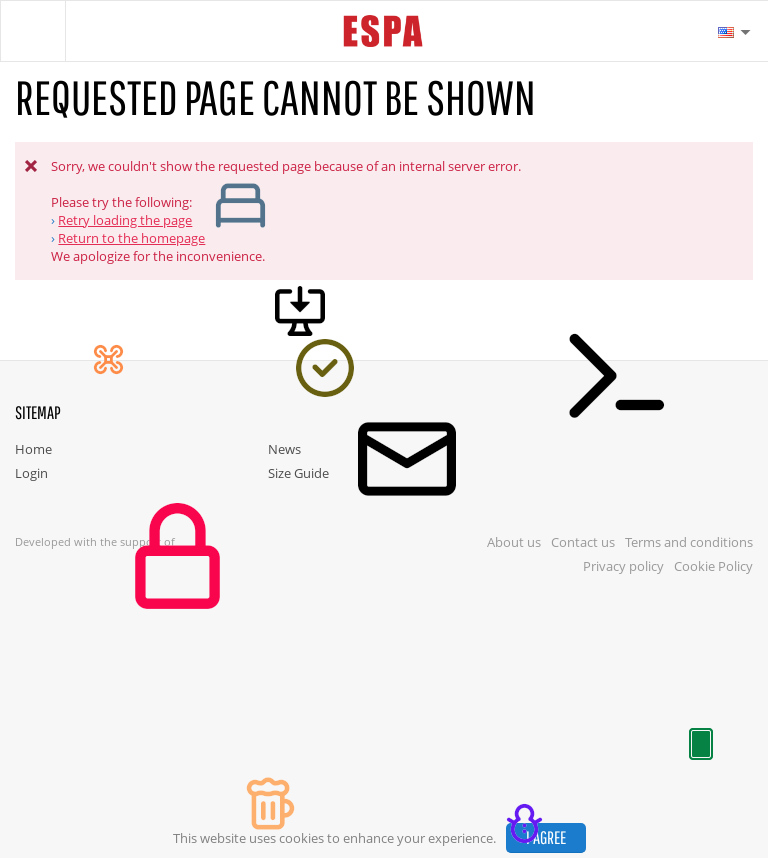 The height and width of the screenshot is (858, 768). What do you see at coordinates (270, 803) in the screenshot?
I see `browse nearby bars or breweries` at bounding box center [270, 803].